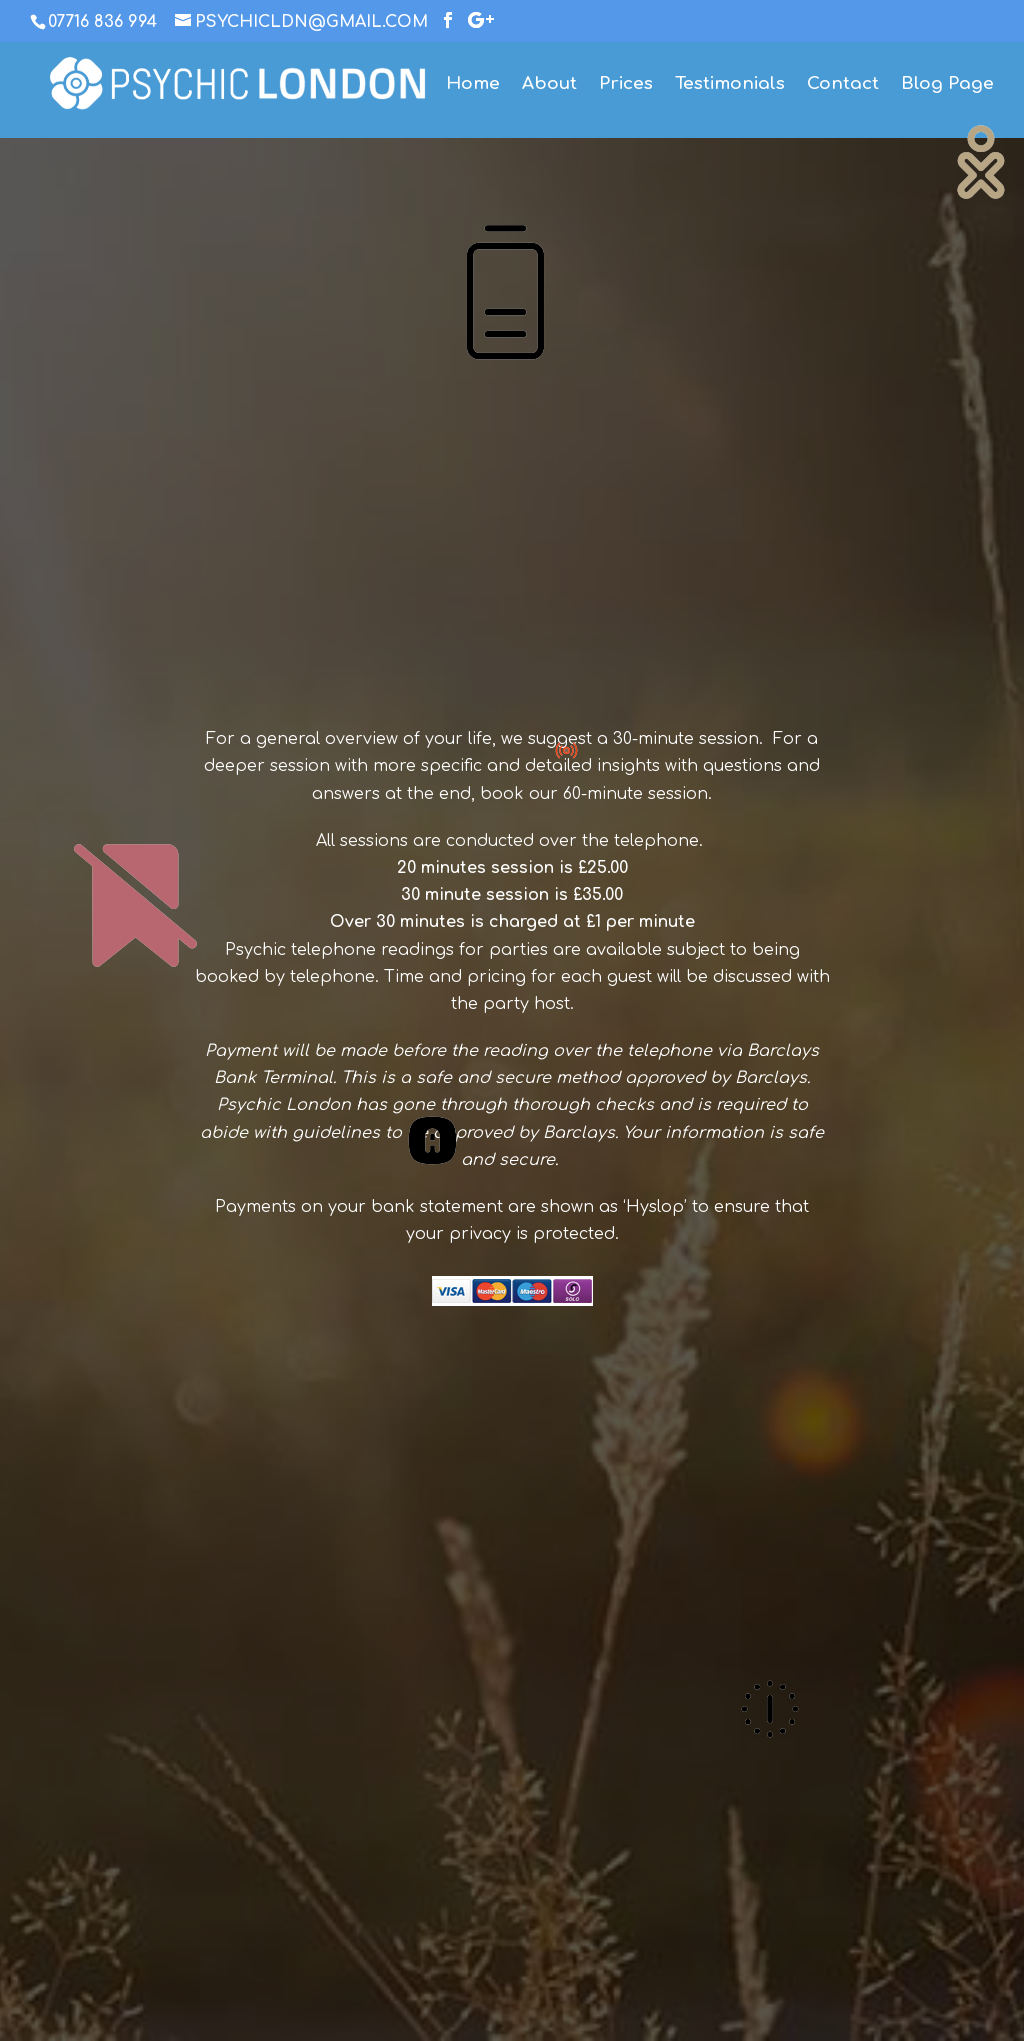  Describe the element at coordinates (566, 750) in the screenshot. I see `start a live broadcast or stream` at that location.